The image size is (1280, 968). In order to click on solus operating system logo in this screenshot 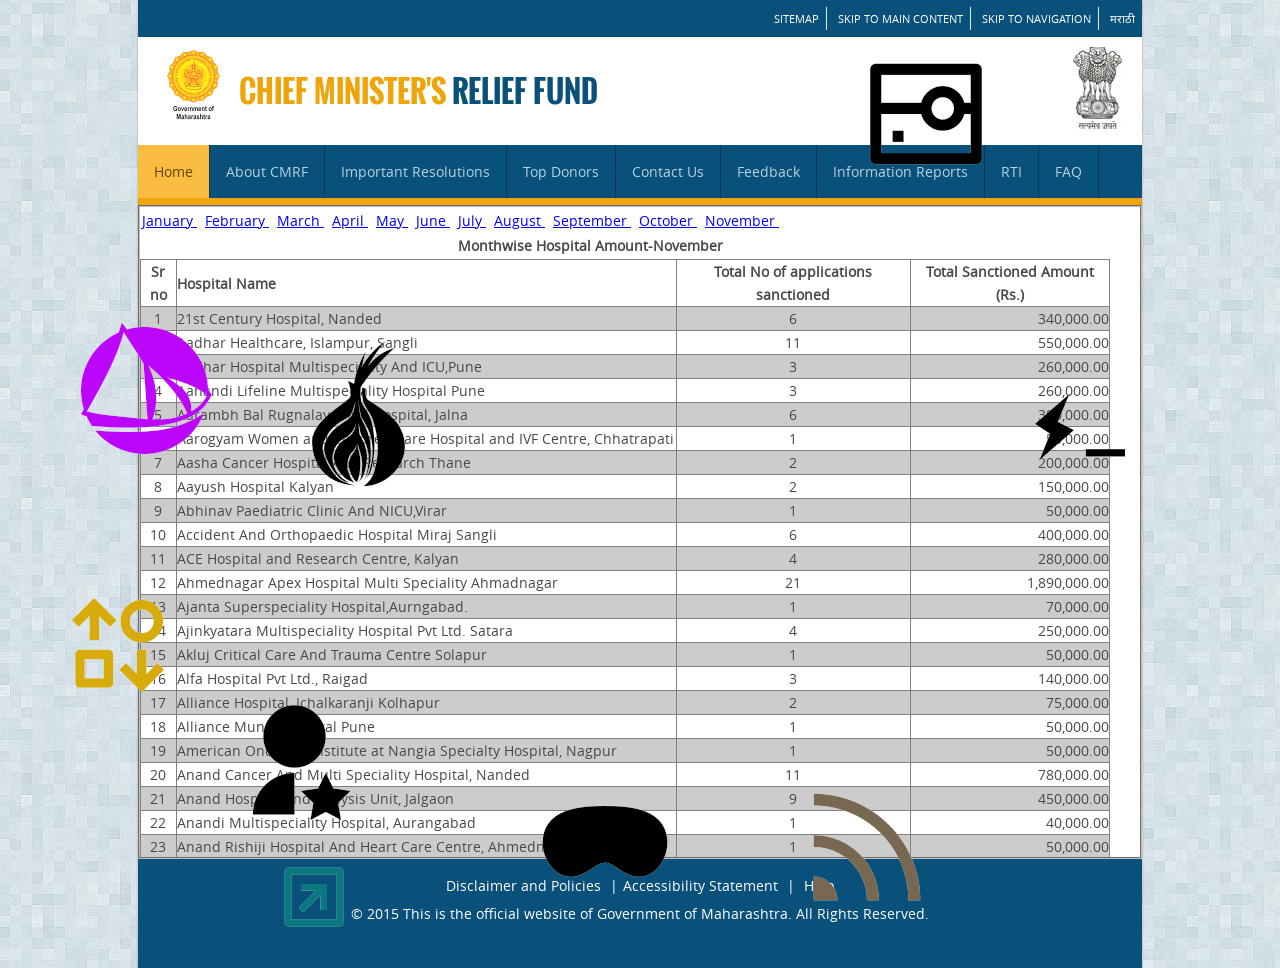, I will do `click(146, 388)`.